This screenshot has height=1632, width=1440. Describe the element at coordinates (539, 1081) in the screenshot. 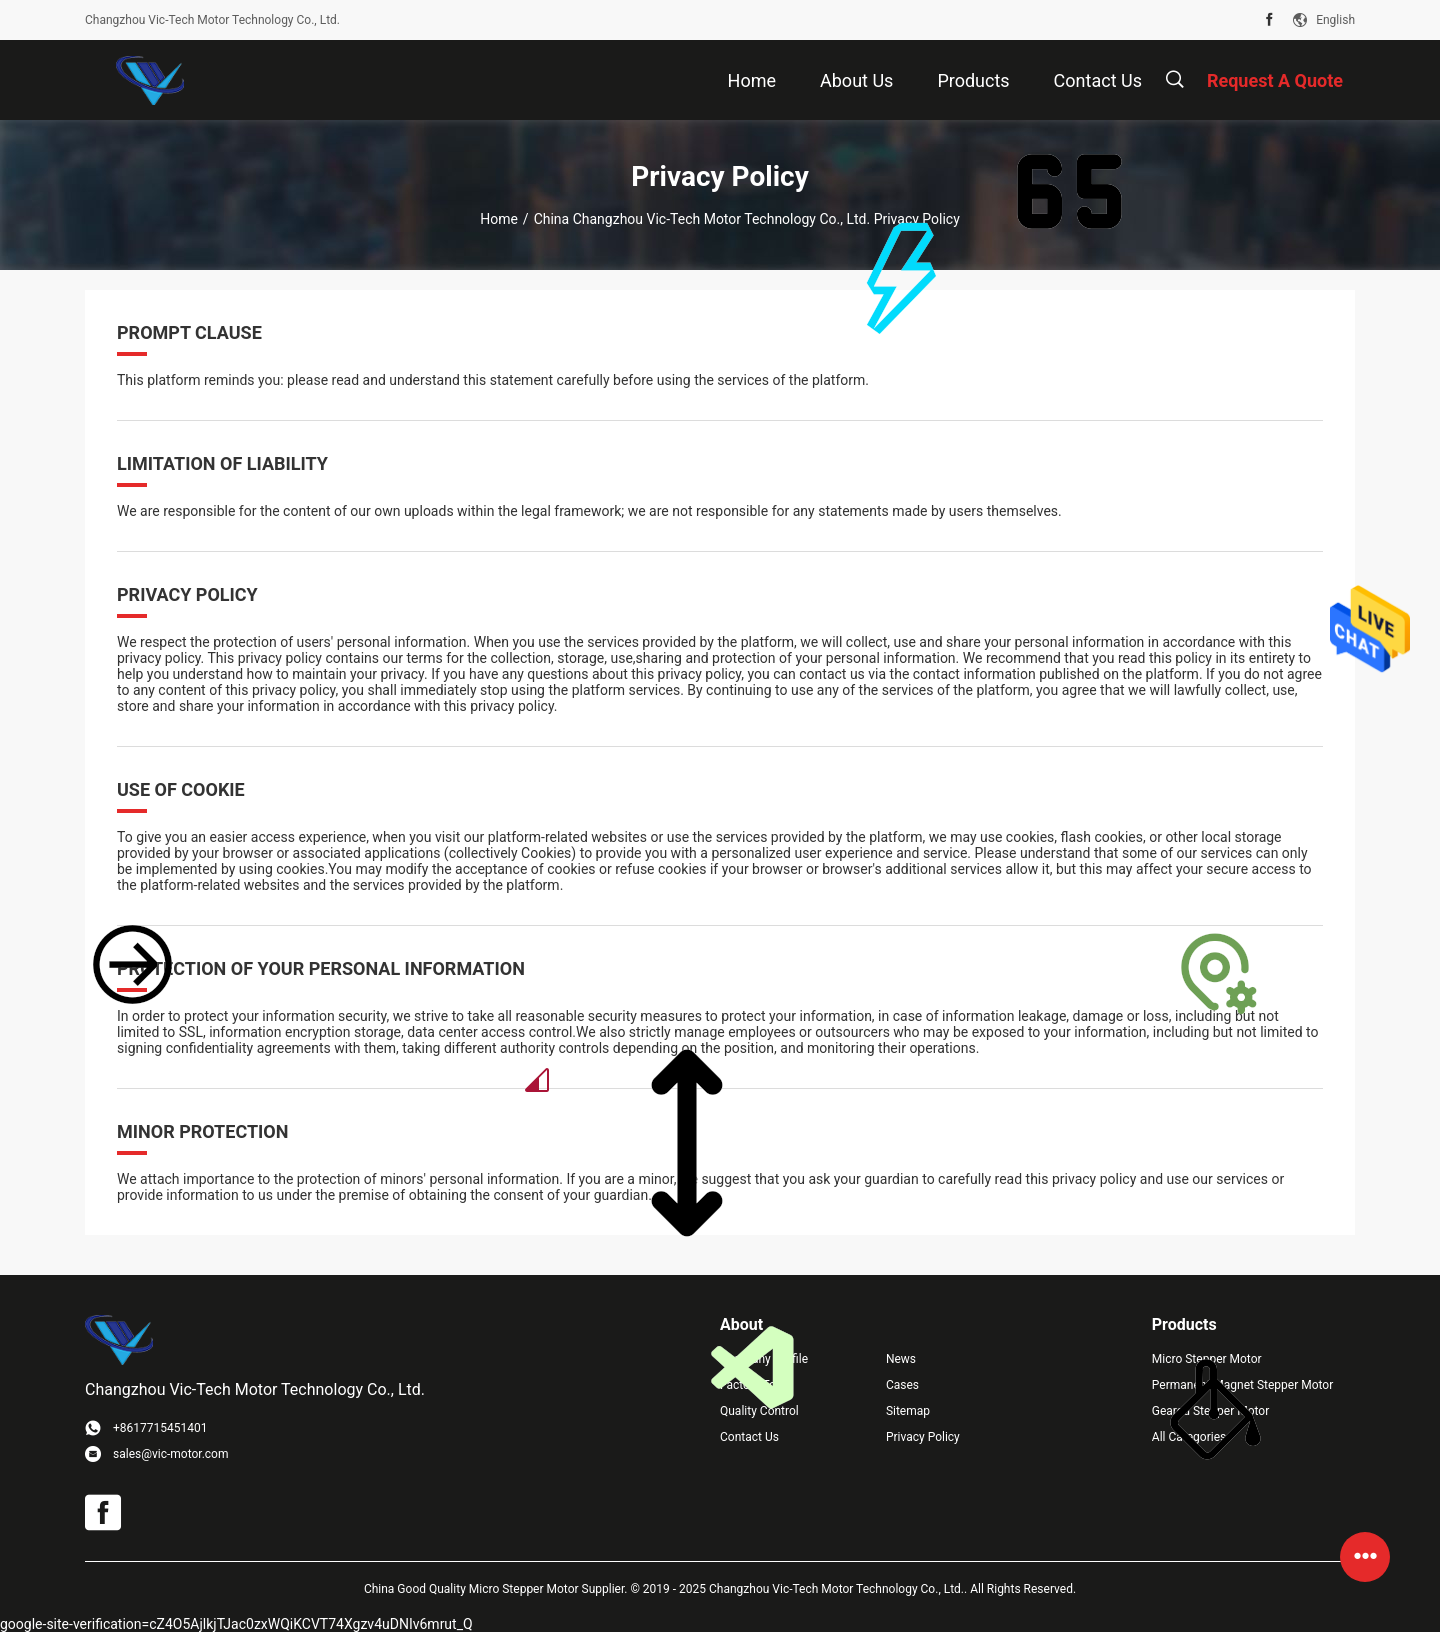

I see `indicates medium cellular signal strength` at that location.